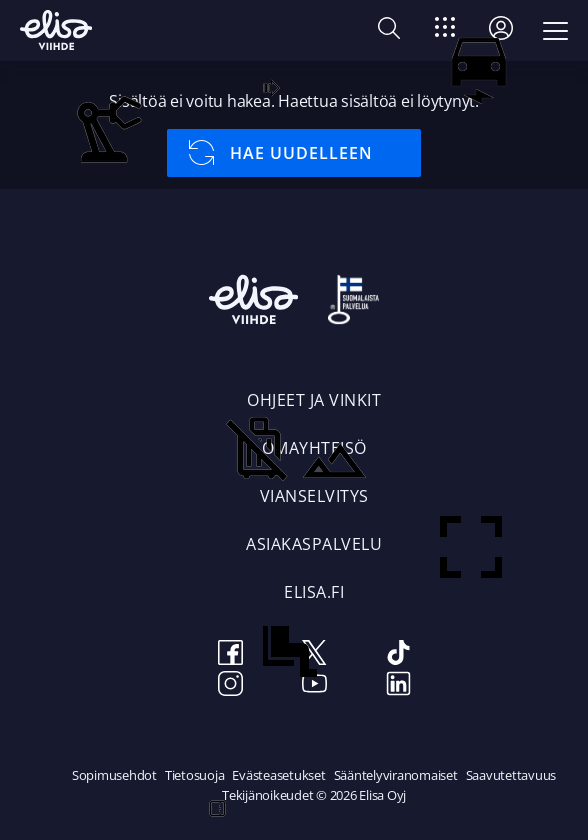  I want to click on access manufacturing or industrial settings, so click(109, 130).